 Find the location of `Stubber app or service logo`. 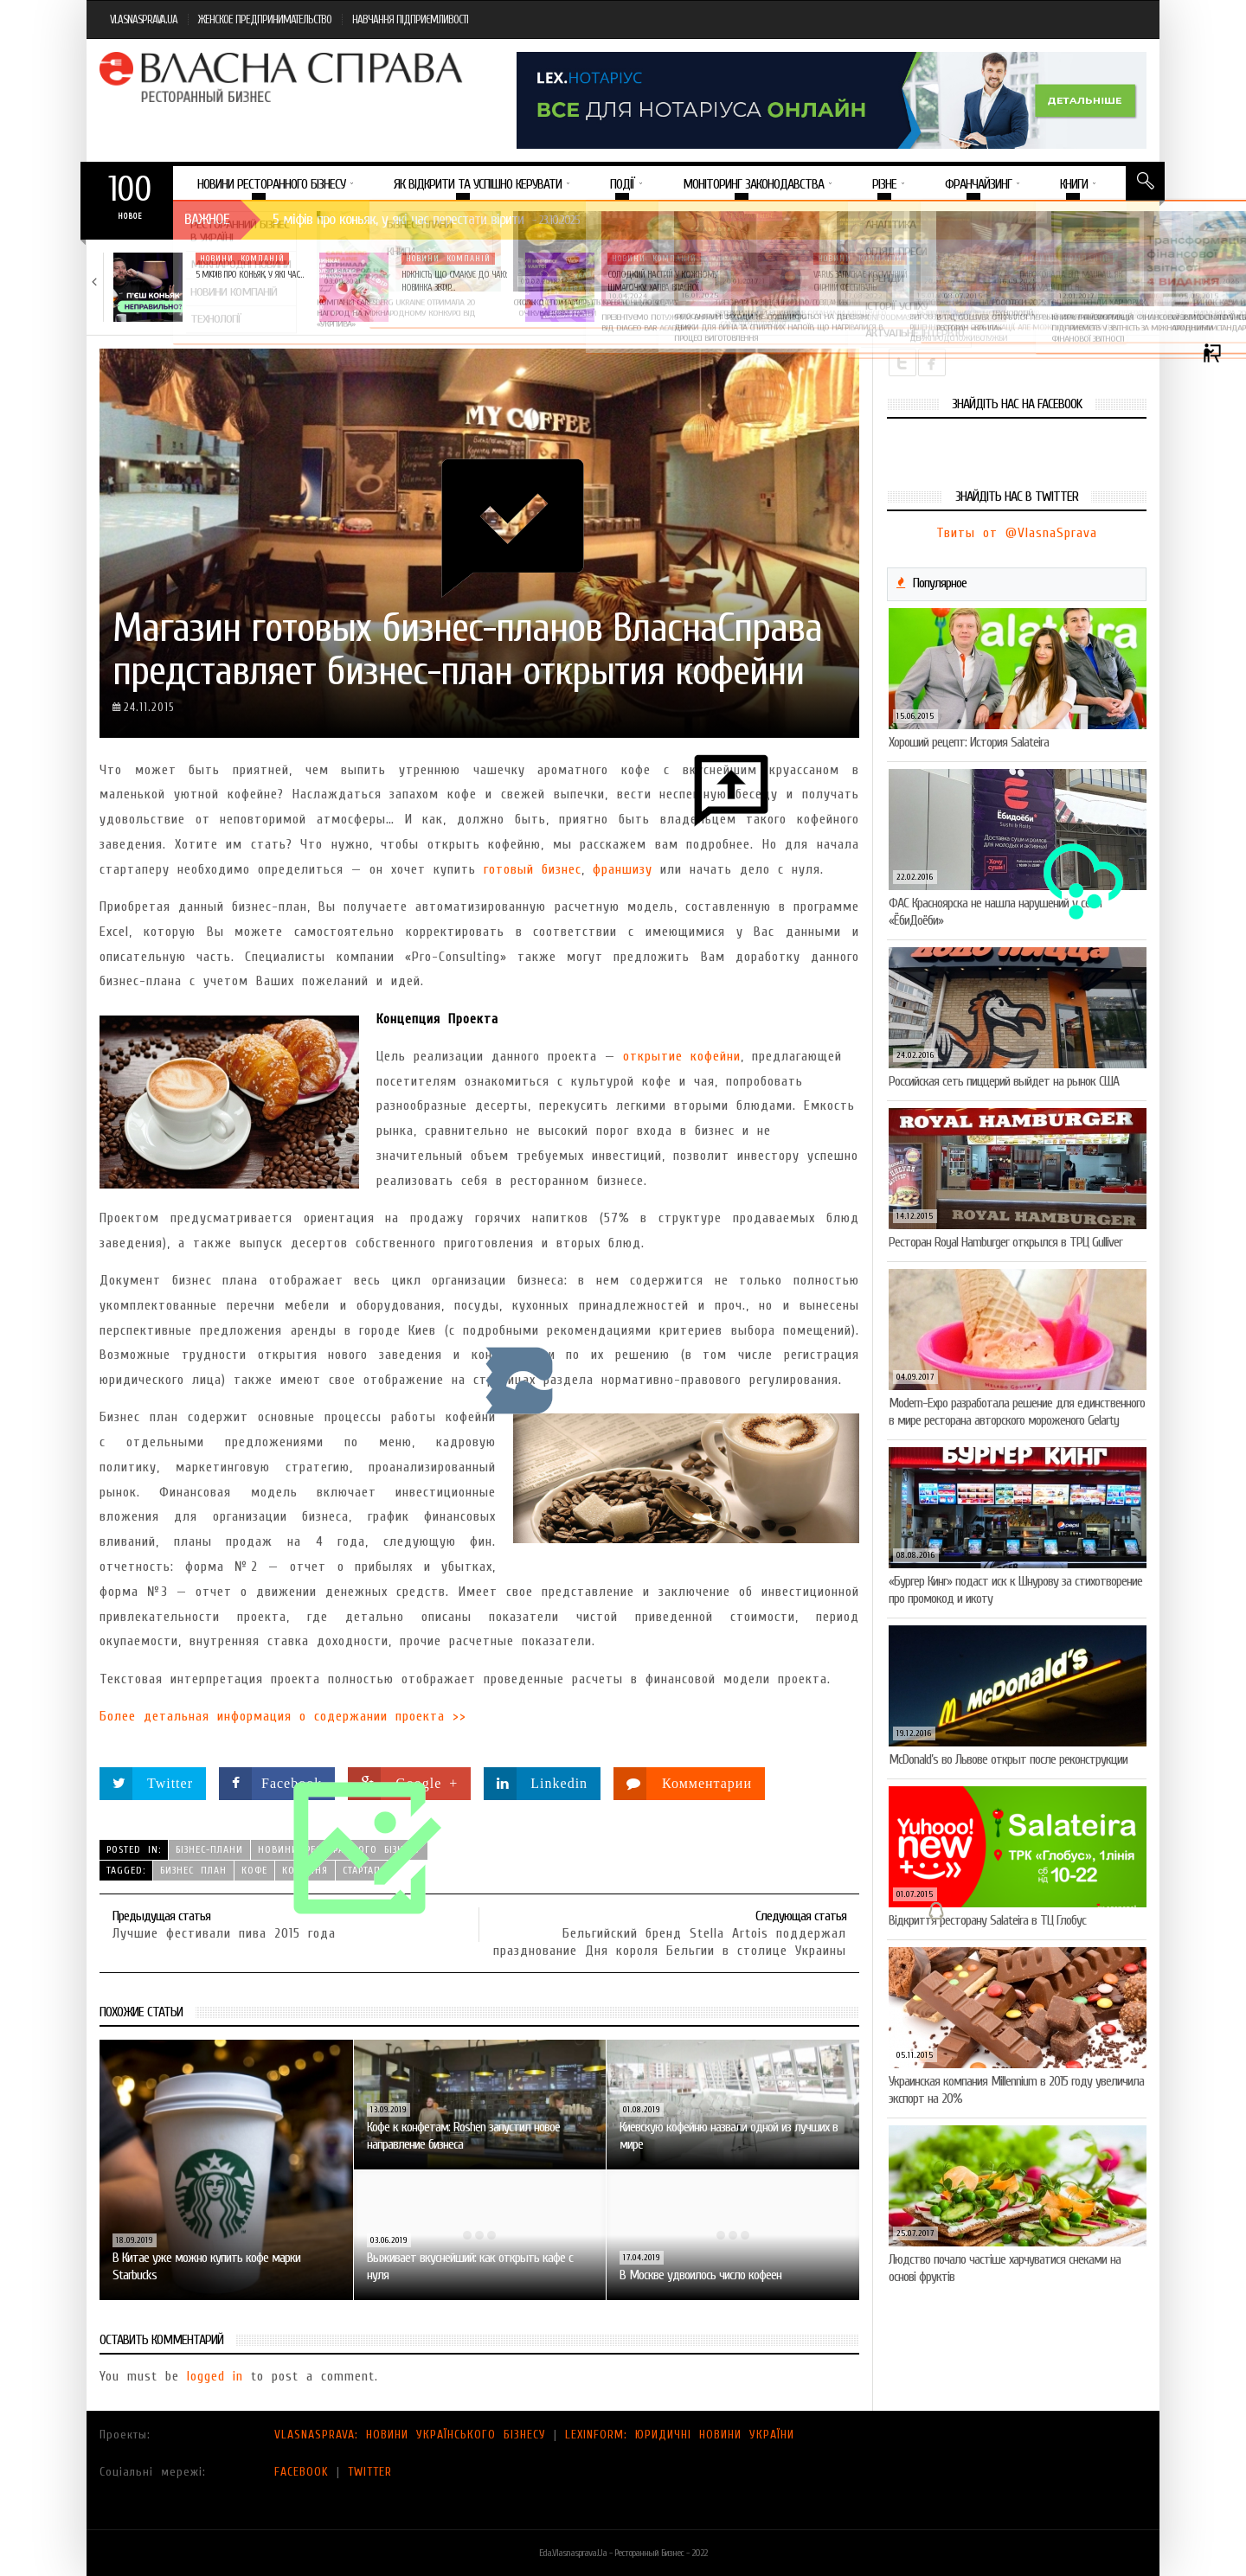

Stubber app or service logo is located at coordinates (519, 1381).